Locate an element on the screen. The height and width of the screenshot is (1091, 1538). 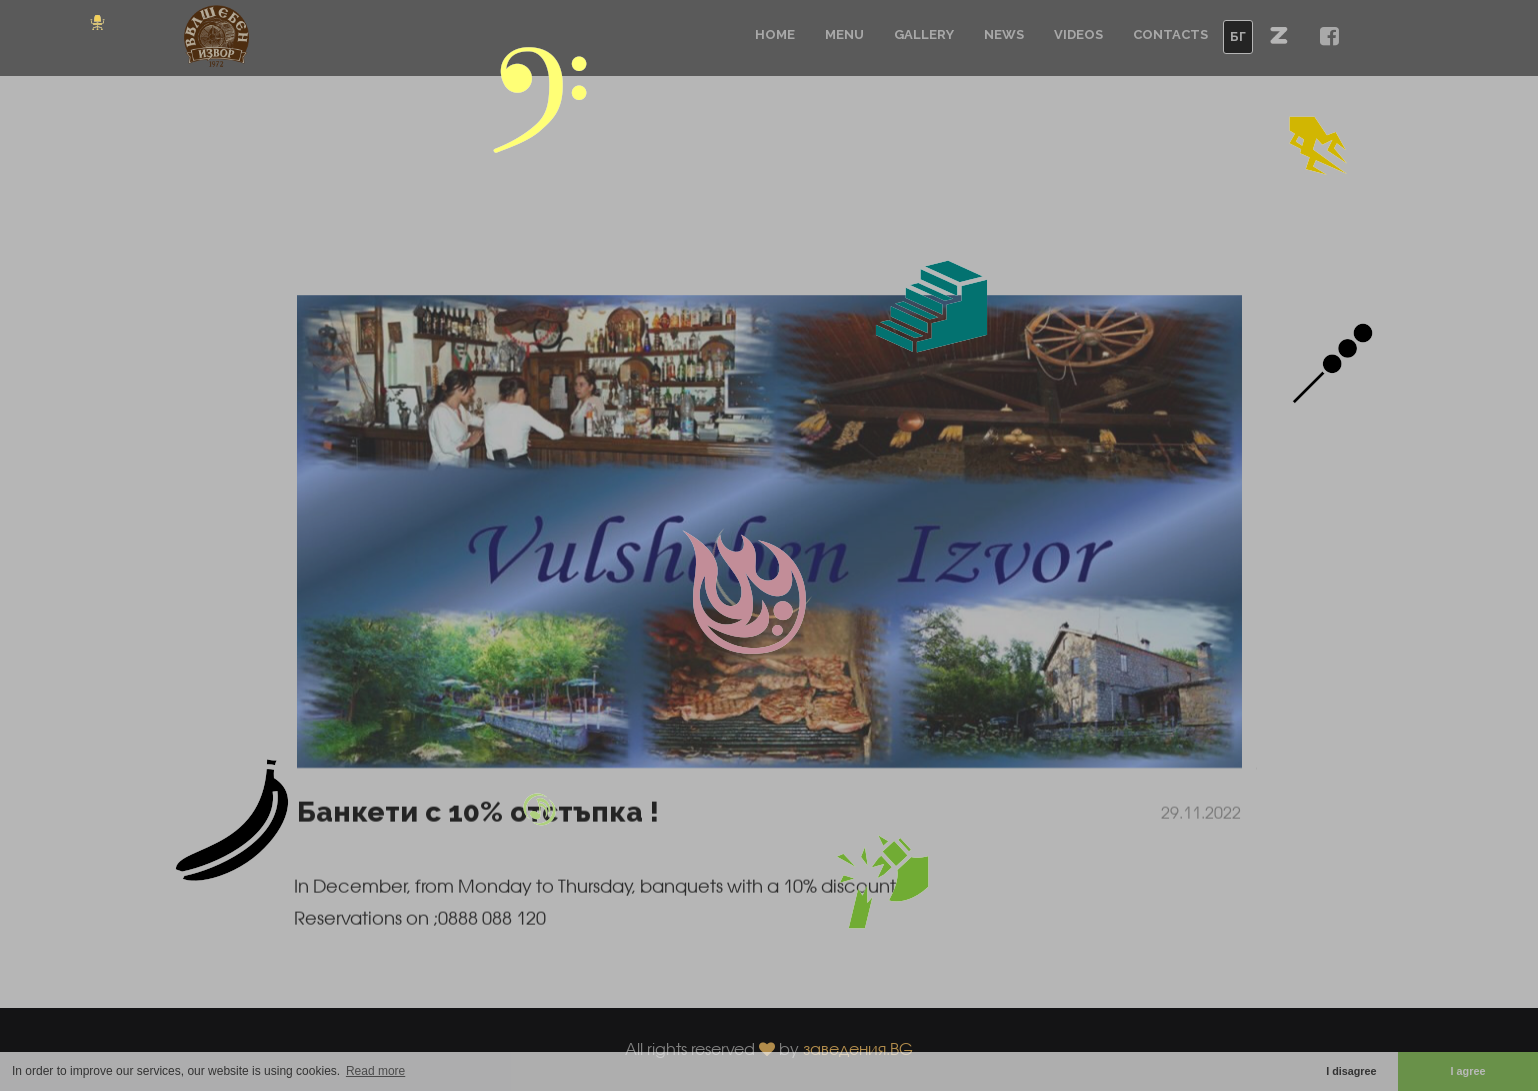
indicates a broken or damaged weapon is located at coordinates (880, 880).